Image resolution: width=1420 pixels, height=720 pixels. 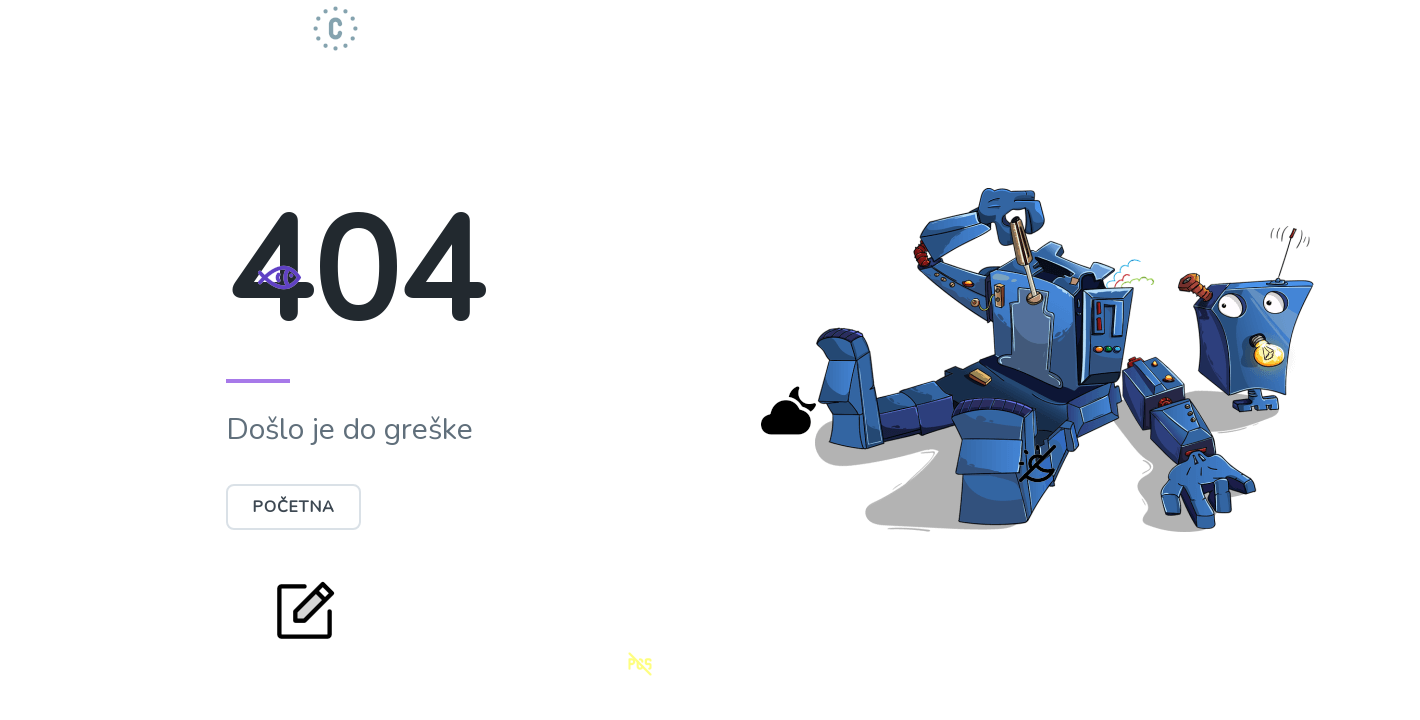 I want to click on toggle between light and dark mode, so click(x=1037, y=463).